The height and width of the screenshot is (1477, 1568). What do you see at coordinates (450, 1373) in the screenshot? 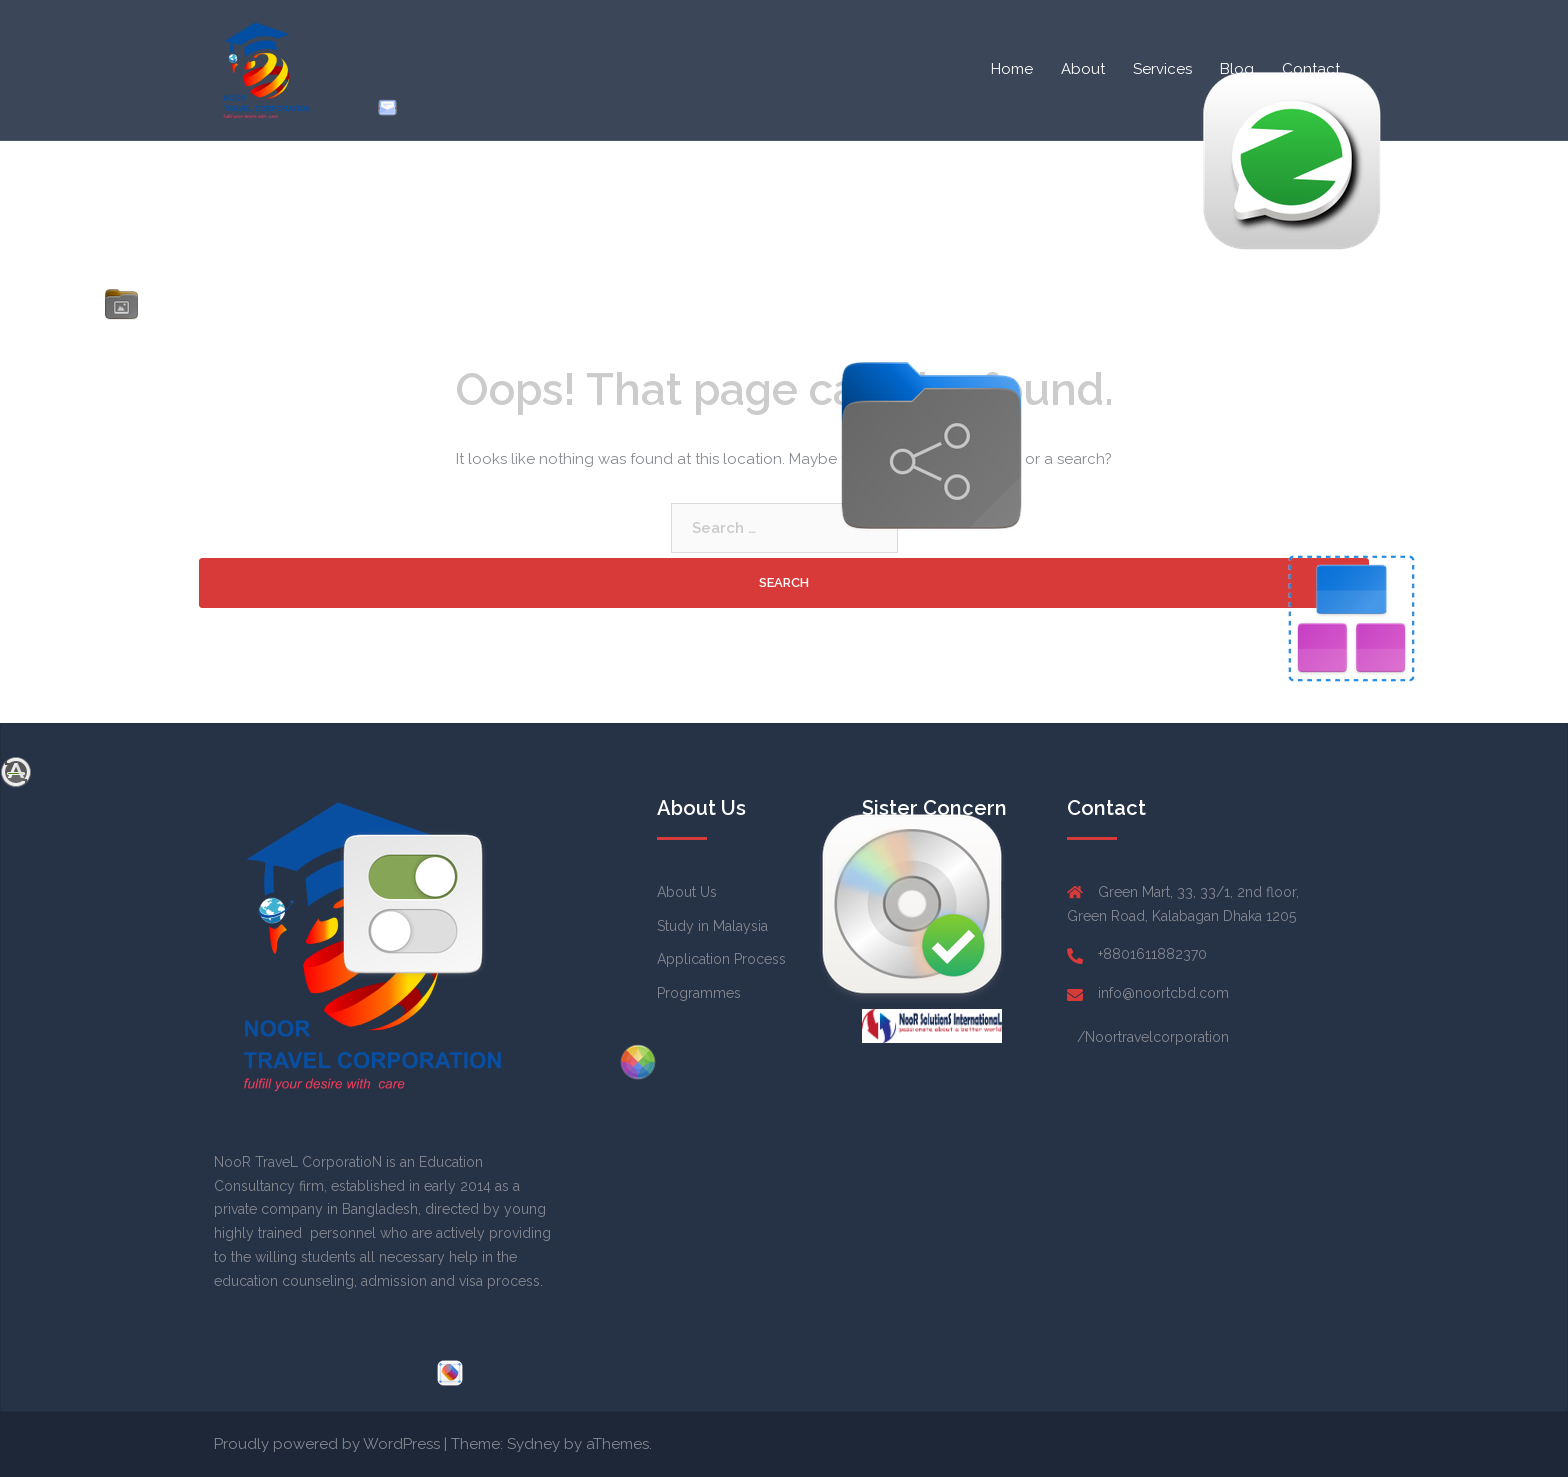
I see `open exhibit app for 3d model viewing` at bounding box center [450, 1373].